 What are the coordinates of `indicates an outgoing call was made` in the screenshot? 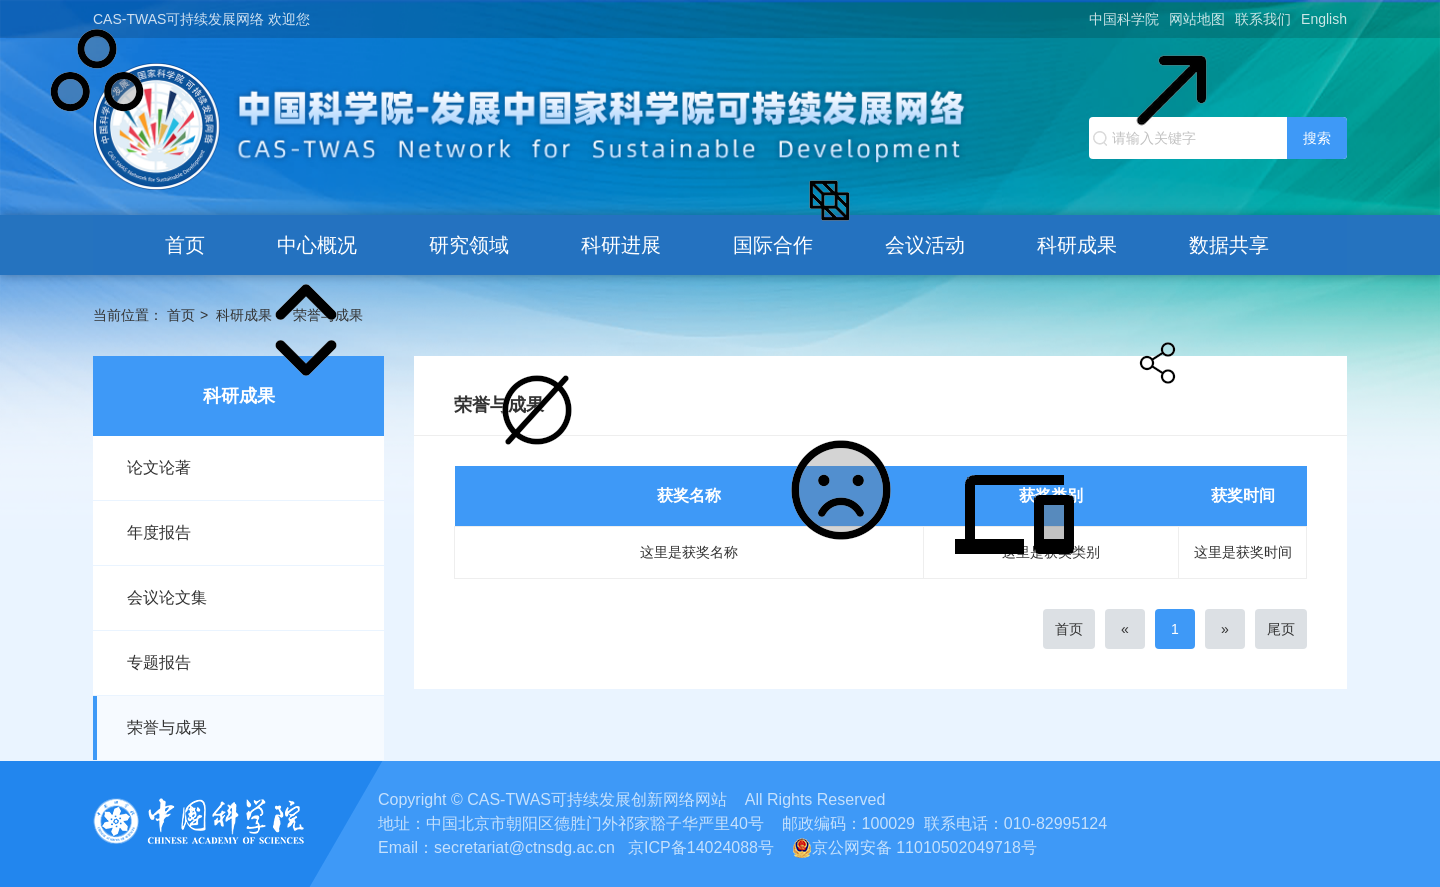 It's located at (1173, 89).